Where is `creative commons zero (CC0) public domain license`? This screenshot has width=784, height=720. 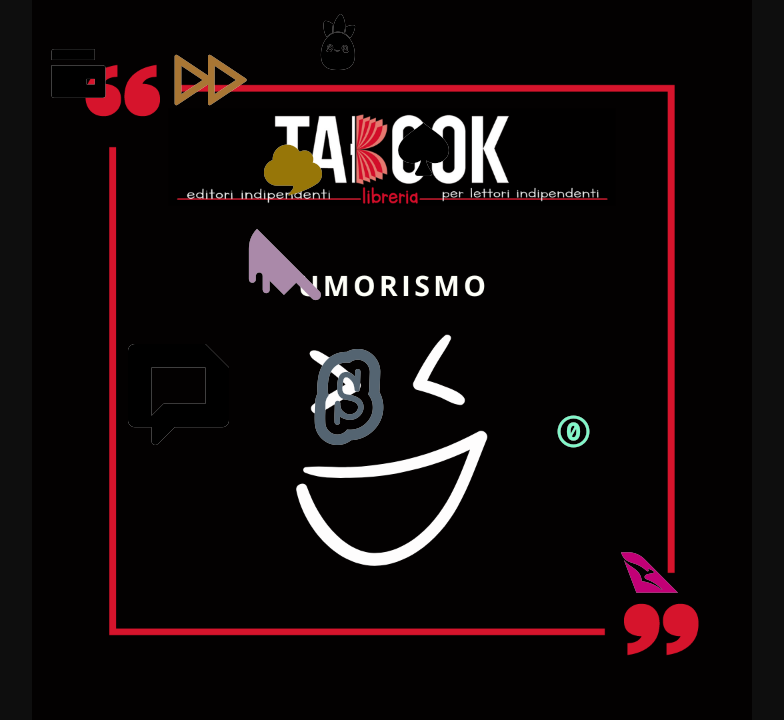
creative commons zero (CC0) public domain license is located at coordinates (573, 431).